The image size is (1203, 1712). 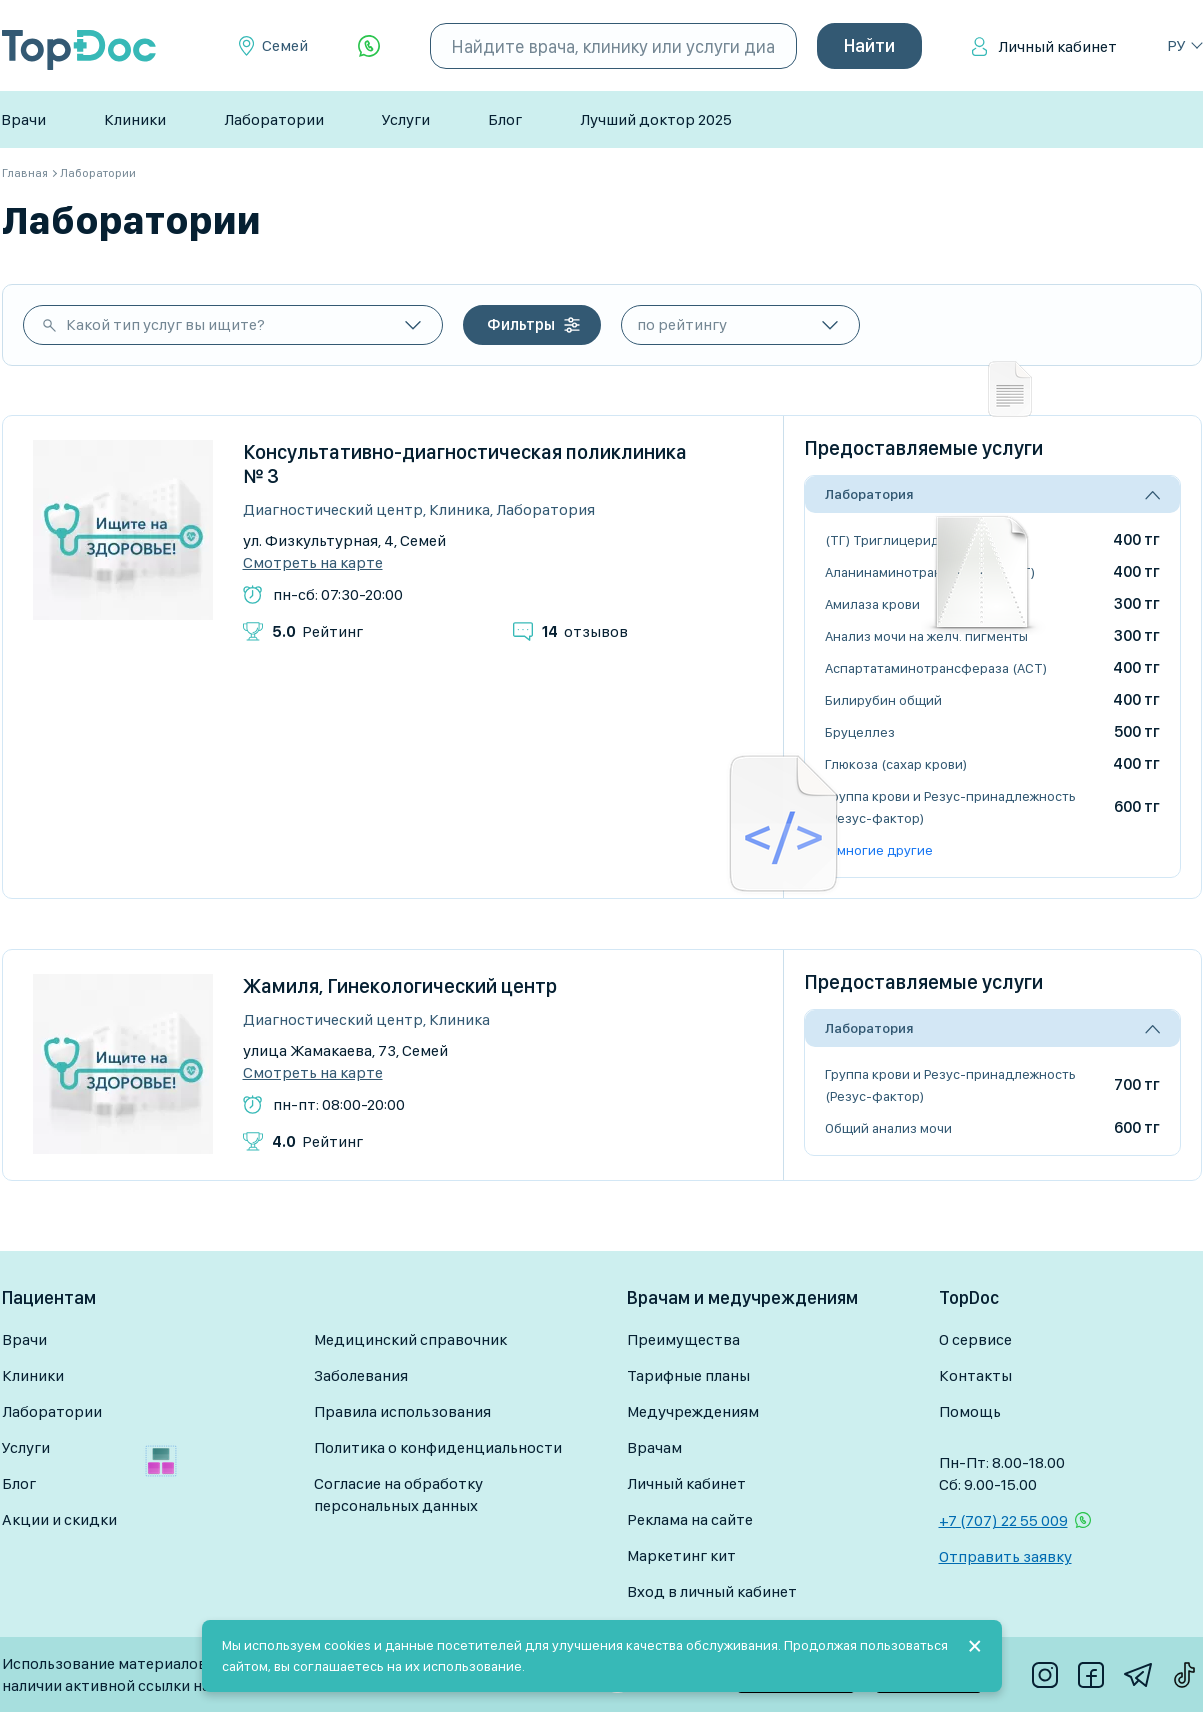 I want to click on an HTML or web document file, so click(x=783, y=823).